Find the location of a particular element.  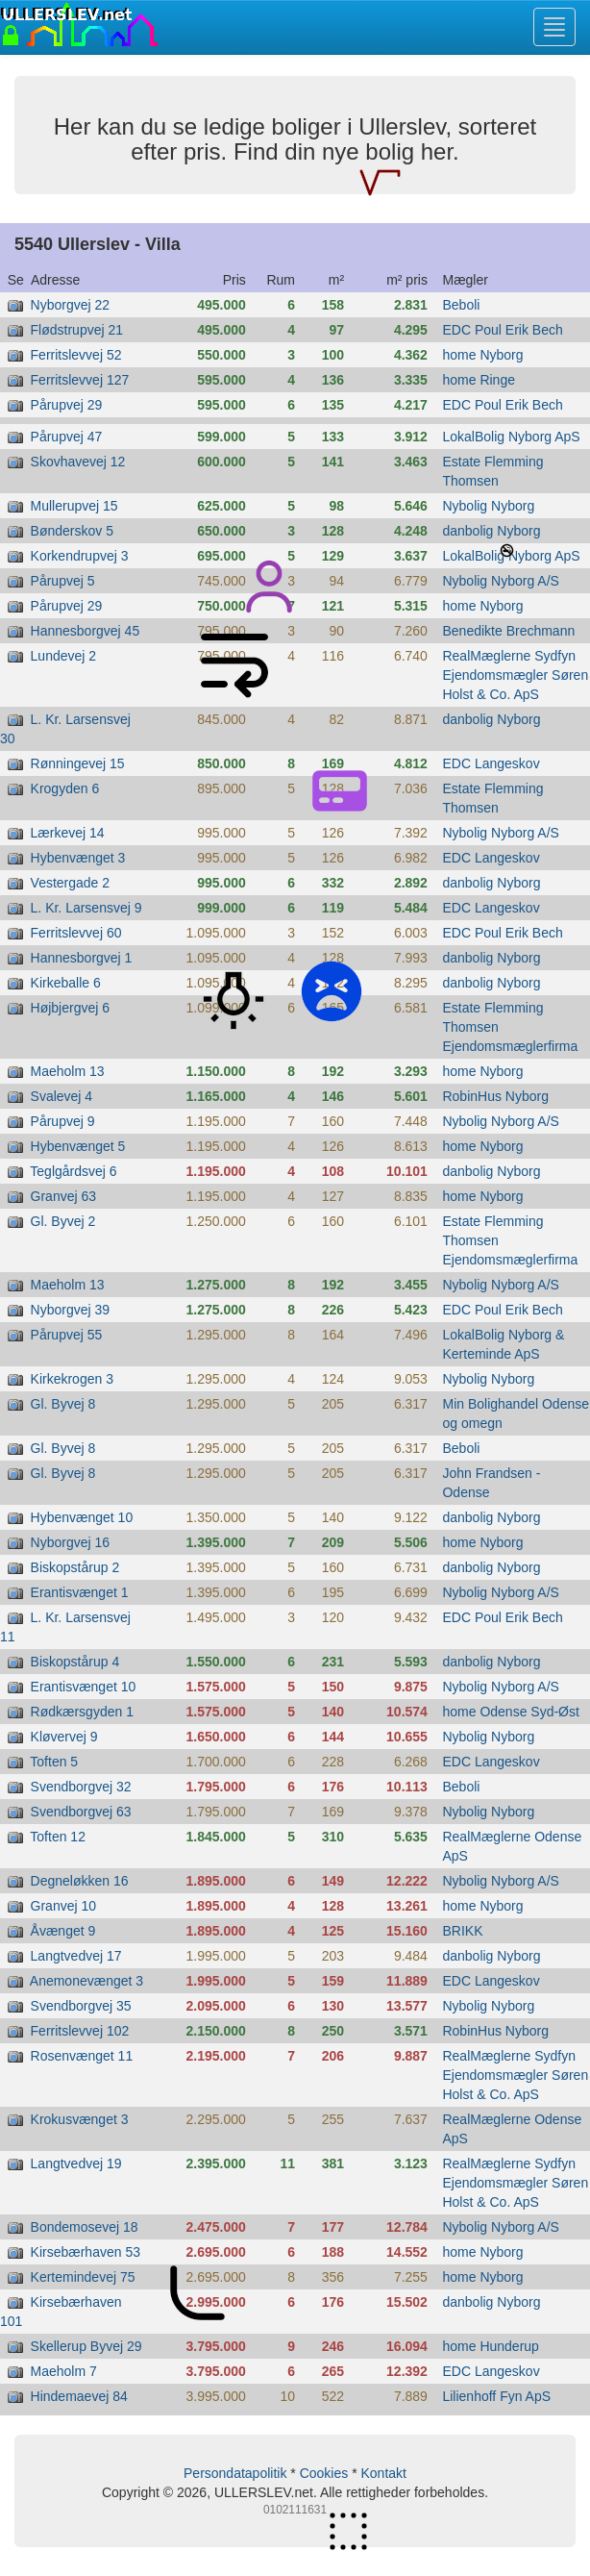

view your profile is located at coordinates (269, 587).